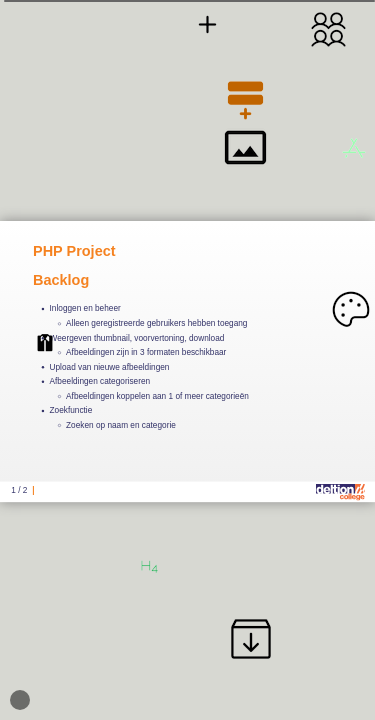 The image size is (375, 720). Describe the element at coordinates (251, 639) in the screenshot. I see `download to storage or archive` at that location.